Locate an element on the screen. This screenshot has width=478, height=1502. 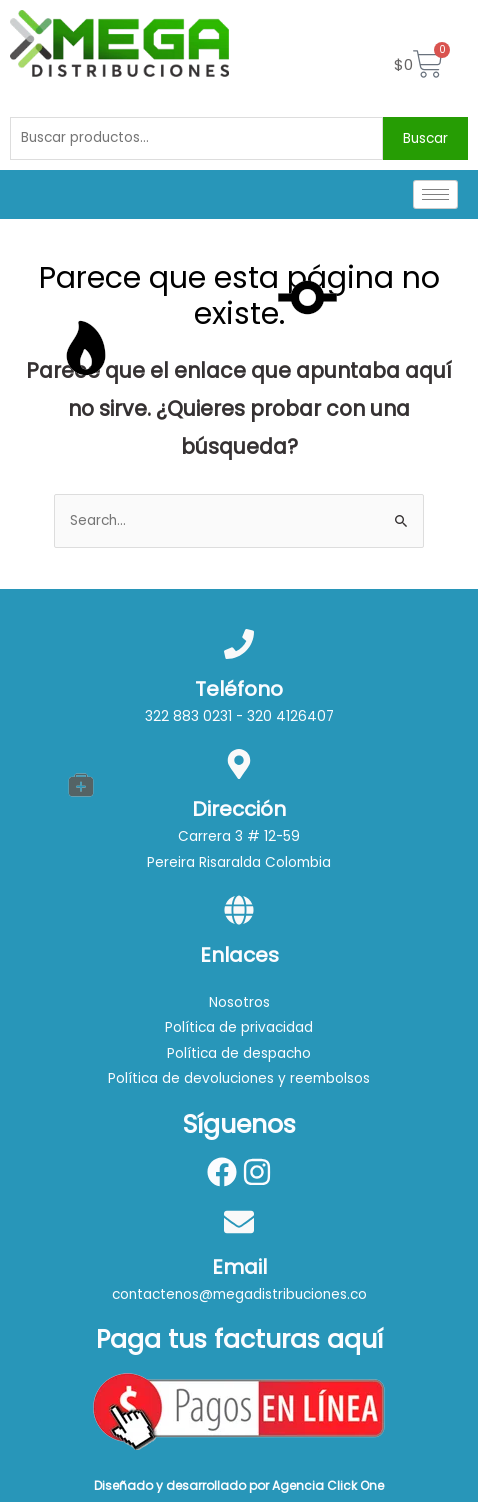
access health or medical information is located at coordinates (81, 785).